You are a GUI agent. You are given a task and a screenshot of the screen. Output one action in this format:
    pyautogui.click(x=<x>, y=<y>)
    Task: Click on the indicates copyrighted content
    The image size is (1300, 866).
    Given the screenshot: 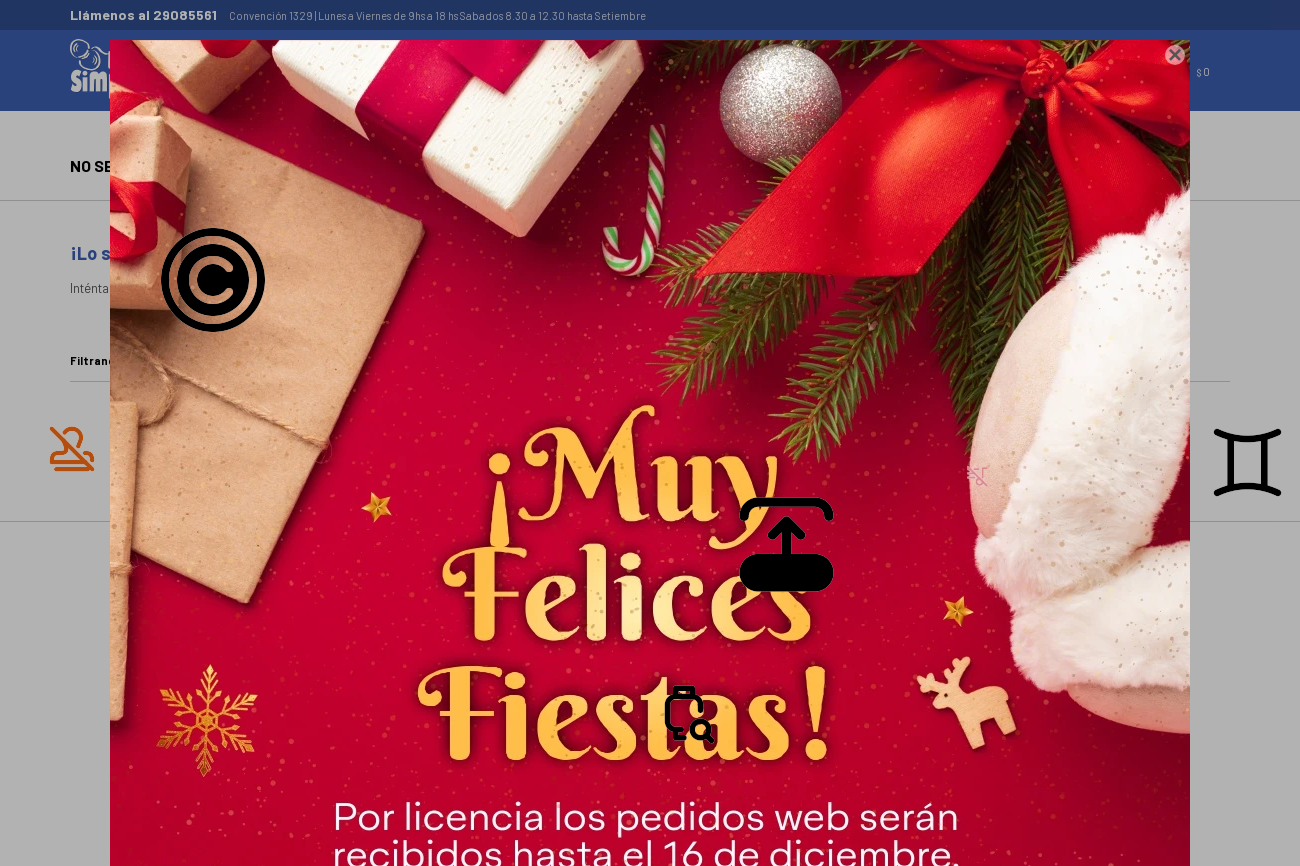 What is the action you would take?
    pyautogui.click(x=213, y=280)
    